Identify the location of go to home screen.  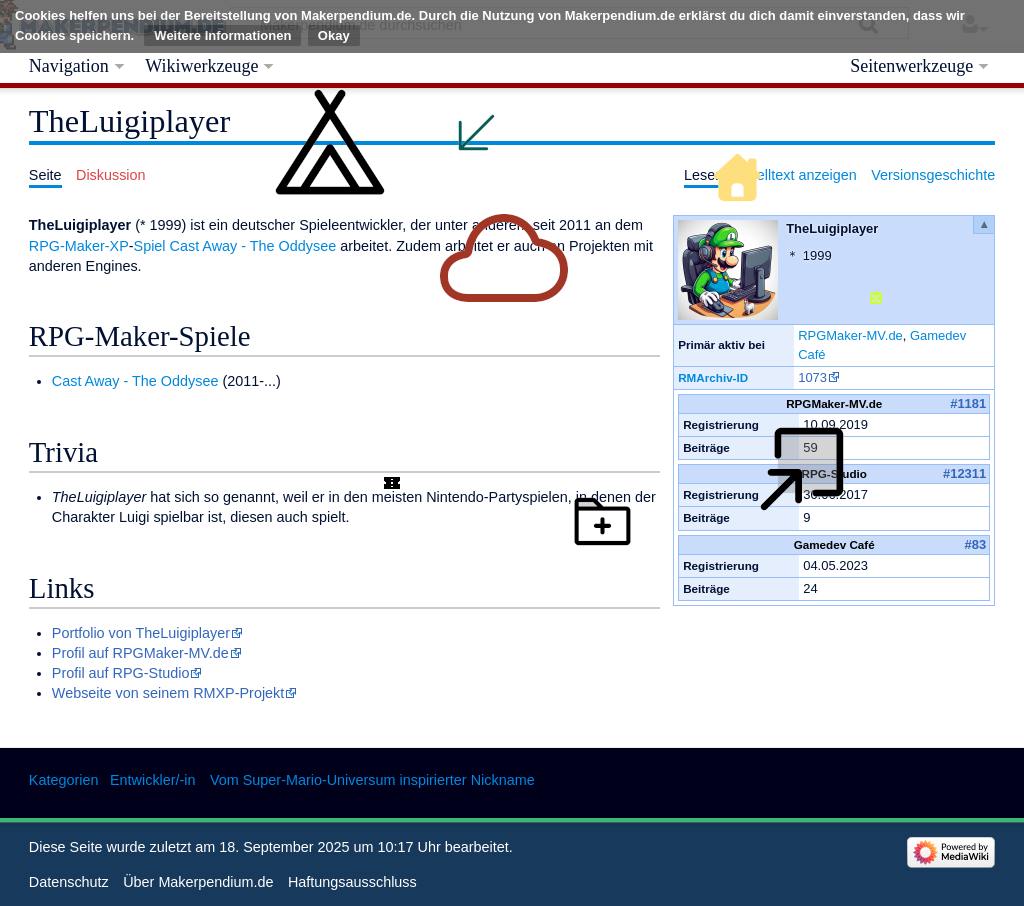
(737, 177).